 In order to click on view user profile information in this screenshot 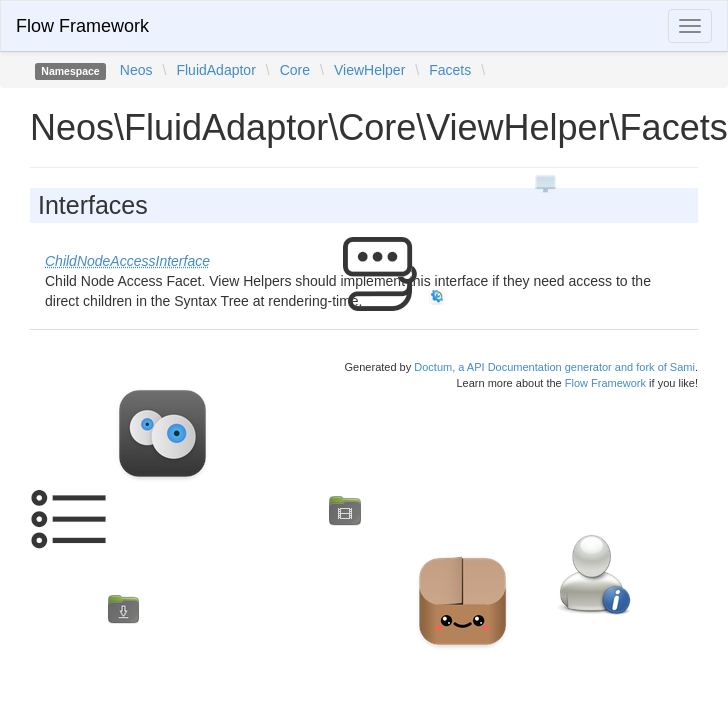, I will do `click(593, 576)`.